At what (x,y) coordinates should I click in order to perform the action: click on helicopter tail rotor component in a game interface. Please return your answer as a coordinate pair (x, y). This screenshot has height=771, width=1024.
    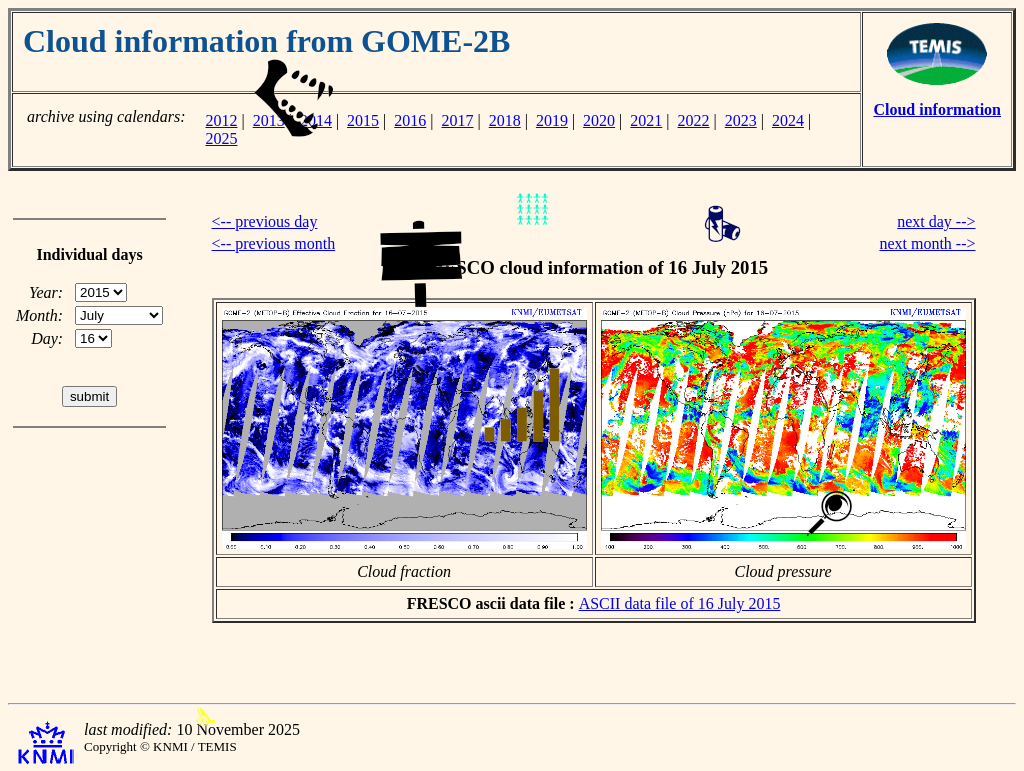
    Looking at the image, I should click on (205, 716).